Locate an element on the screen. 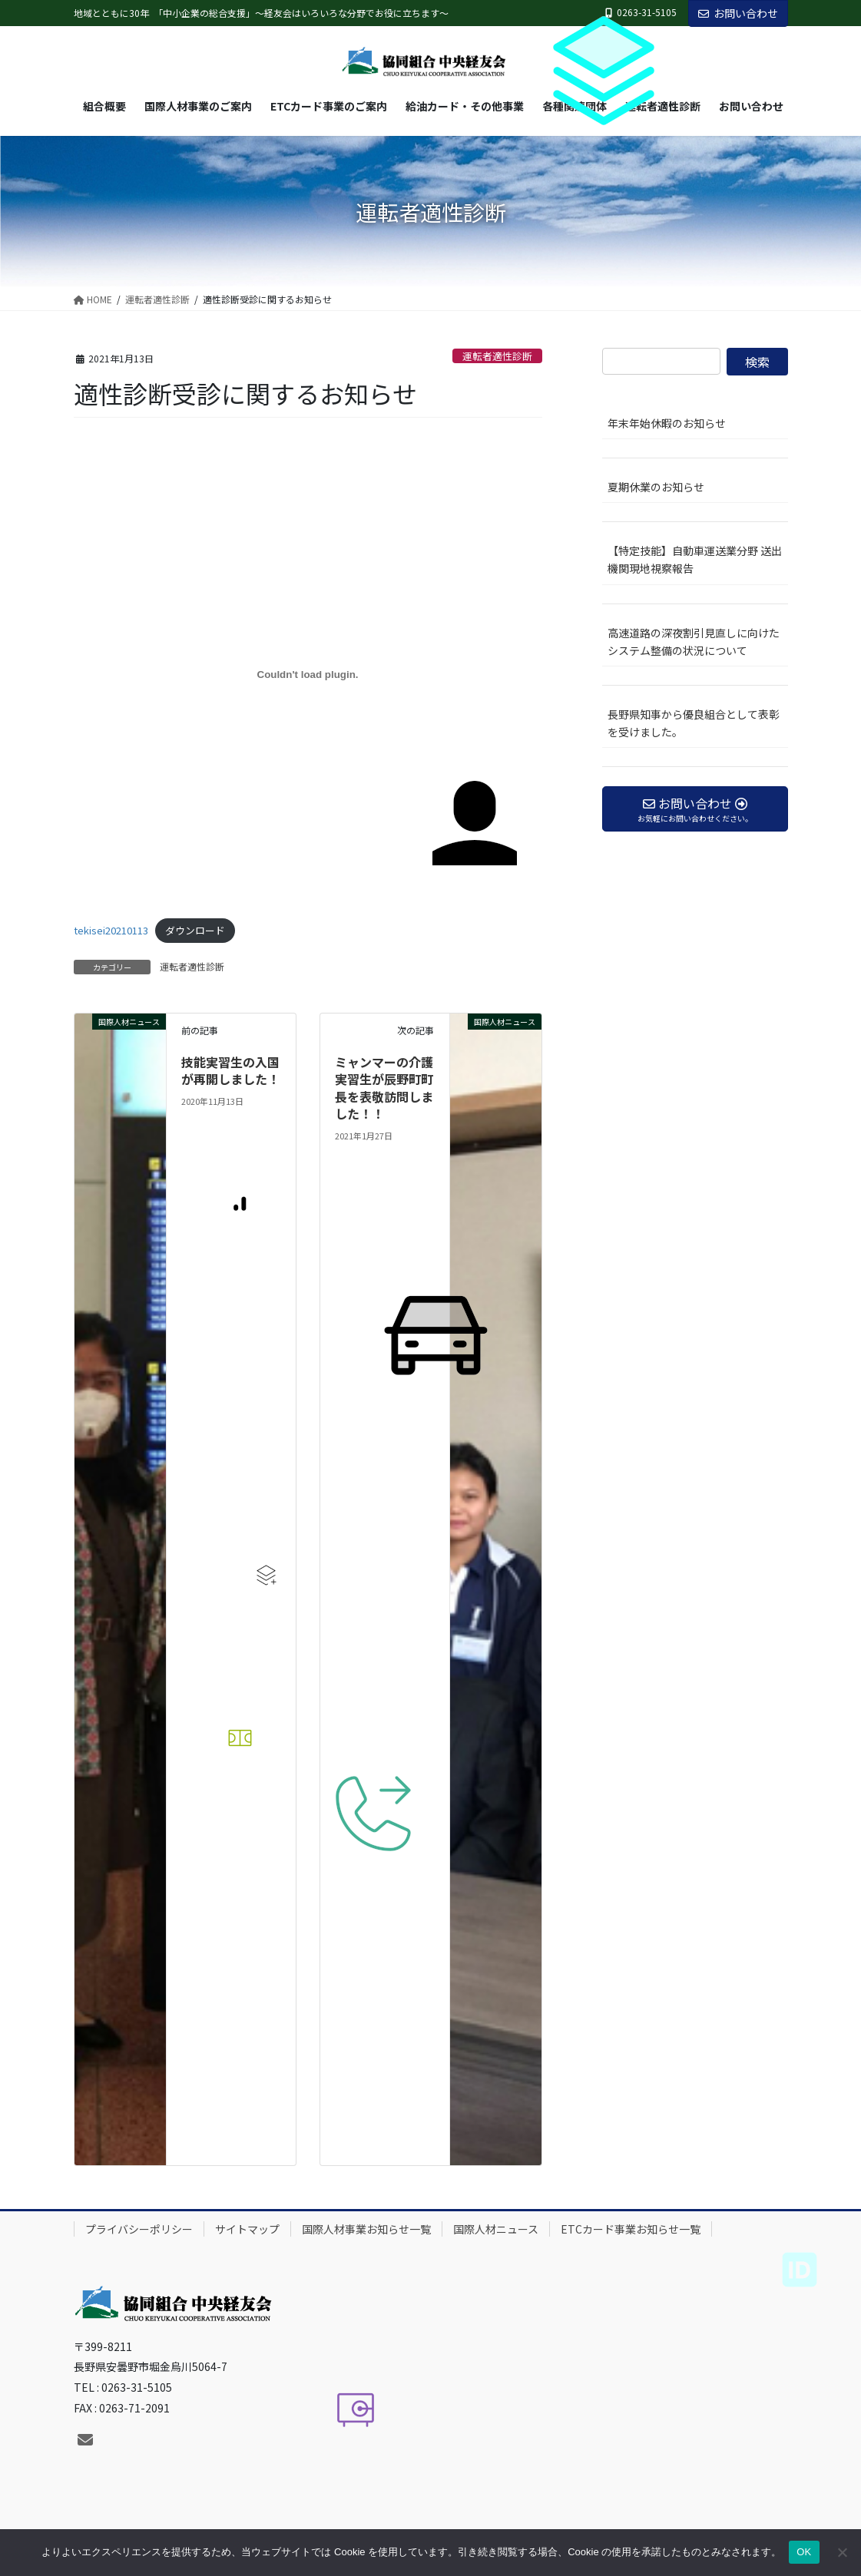  access secure storage or vault is located at coordinates (356, 2409).